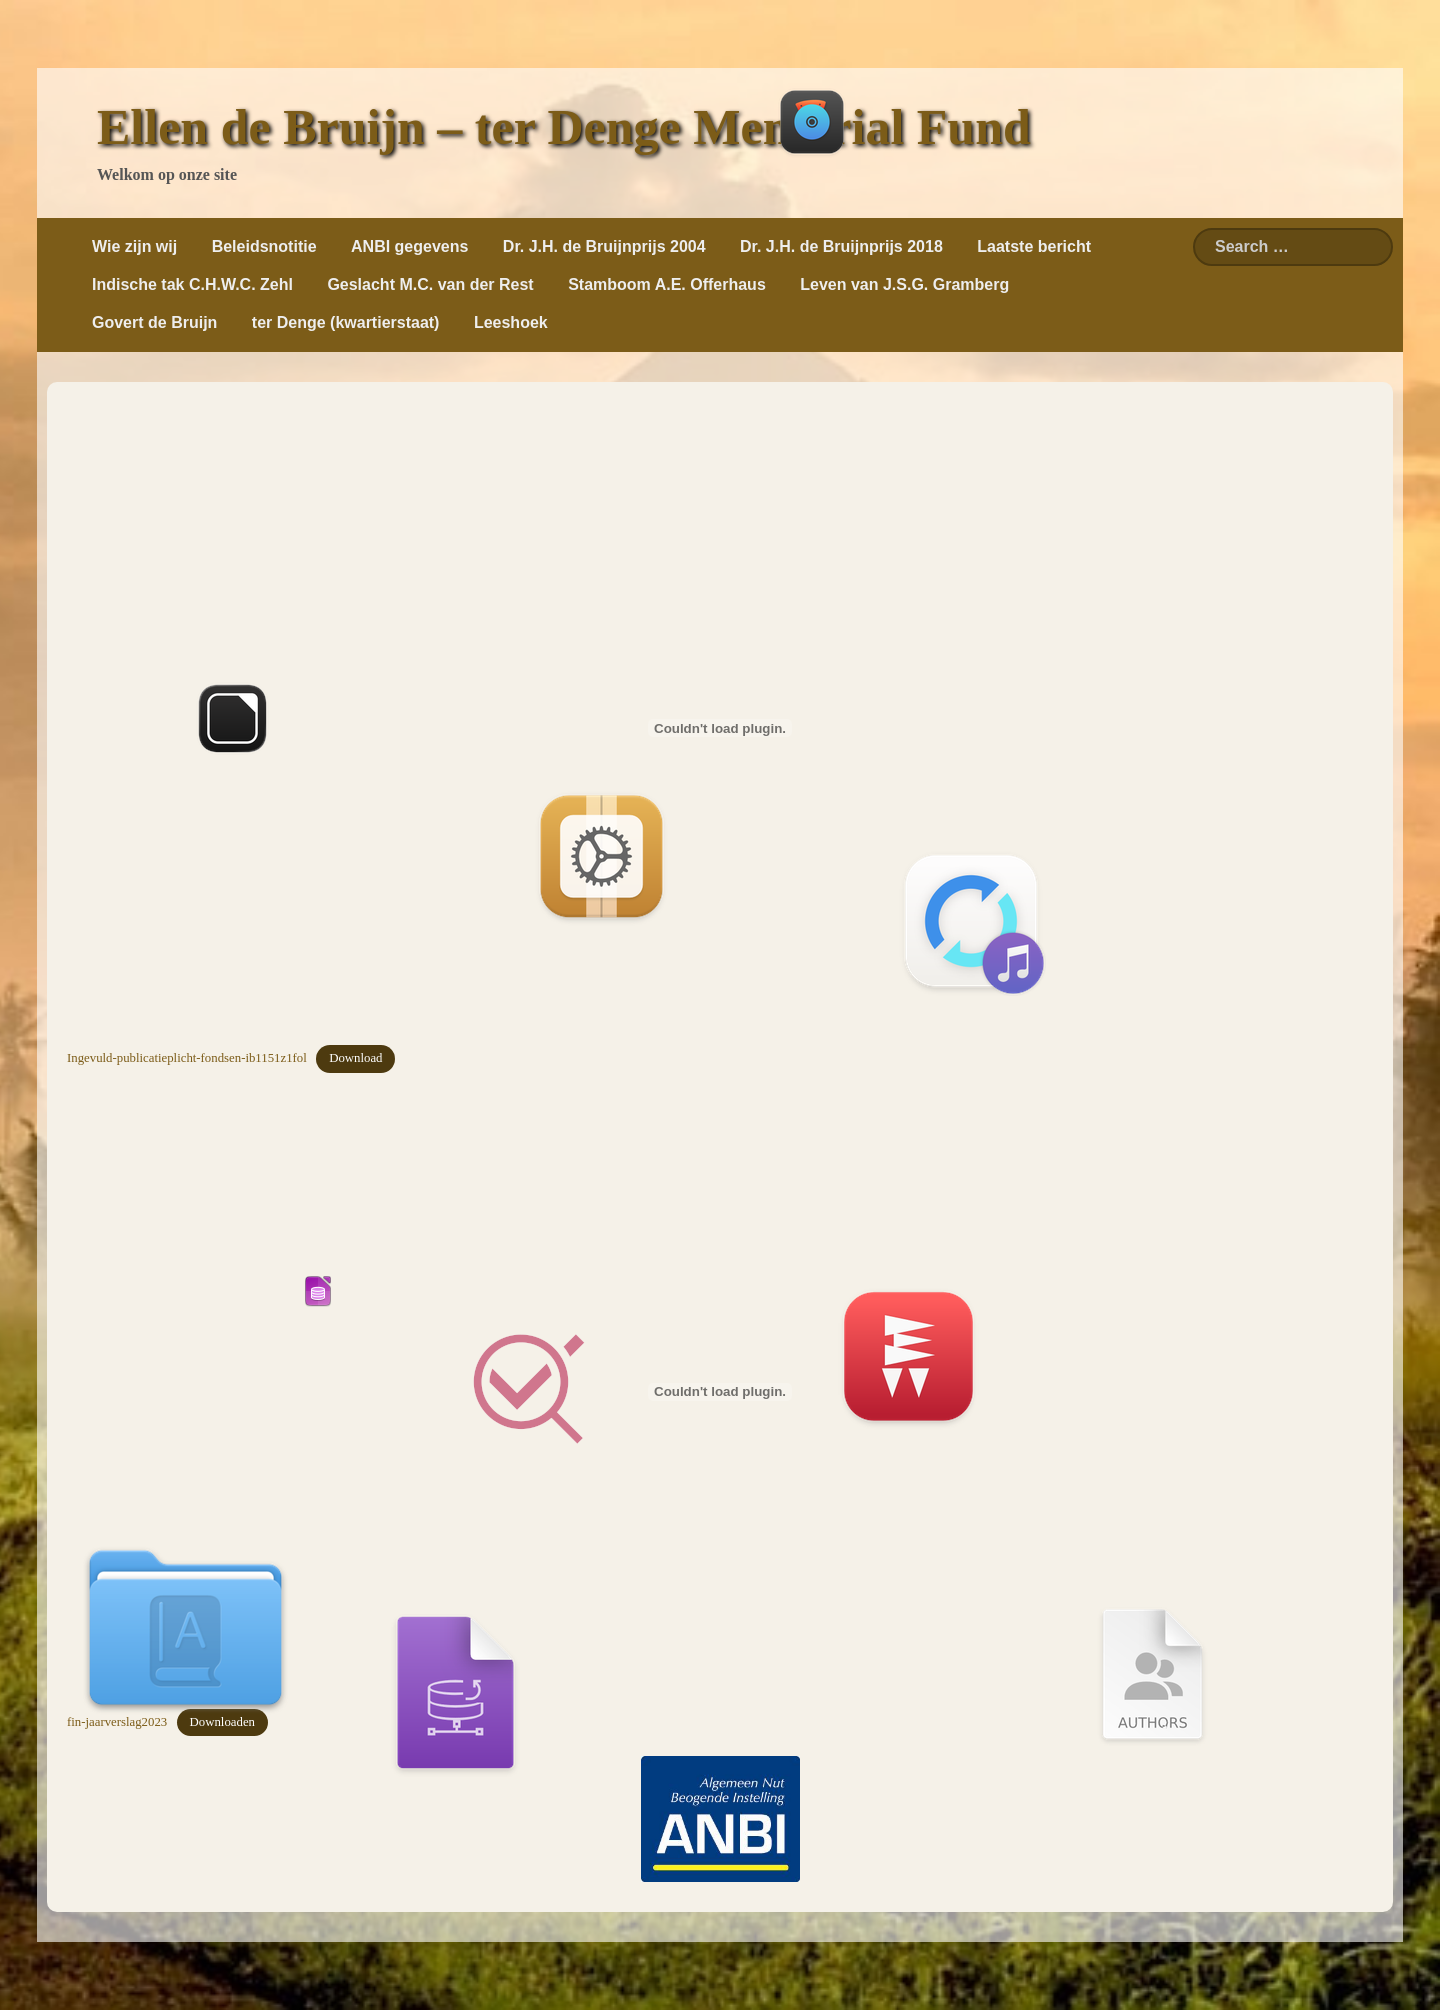 The image size is (1440, 2010). Describe the element at coordinates (318, 1291) in the screenshot. I see `open LibreOffice Base database application` at that location.